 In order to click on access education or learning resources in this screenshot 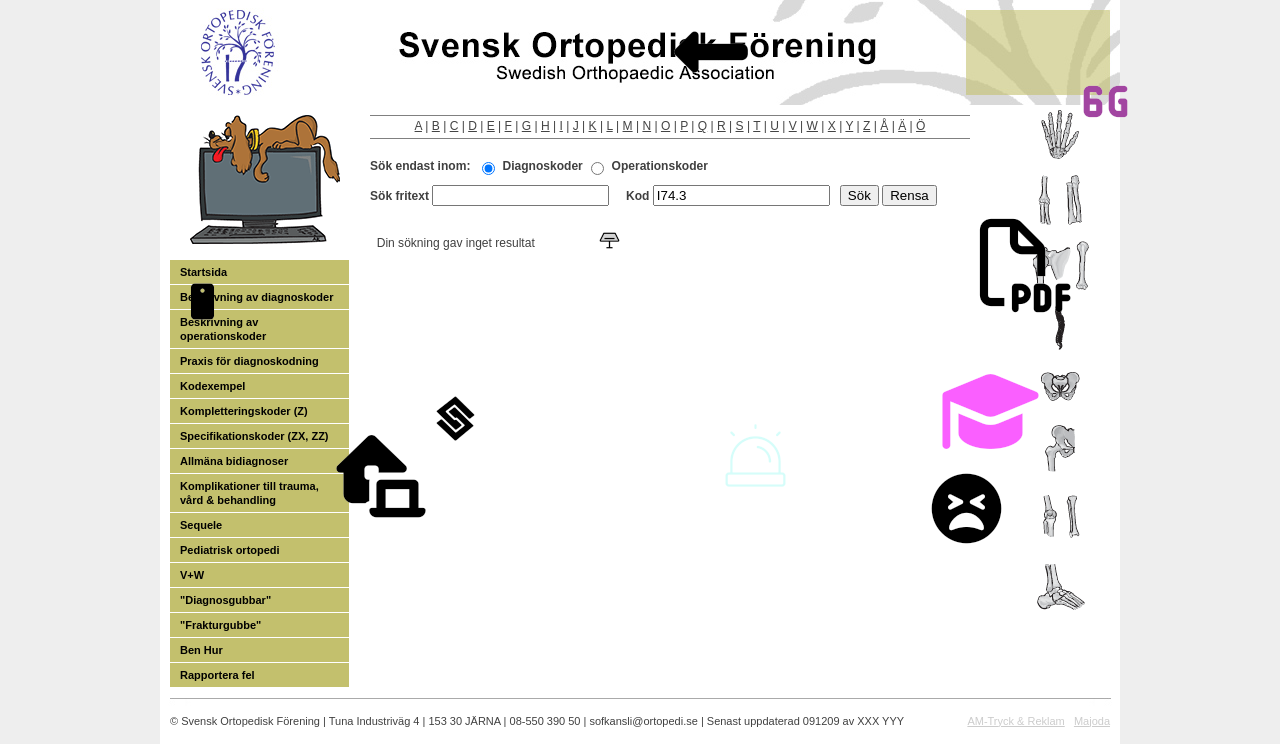, I will do `click(990, 411)`.